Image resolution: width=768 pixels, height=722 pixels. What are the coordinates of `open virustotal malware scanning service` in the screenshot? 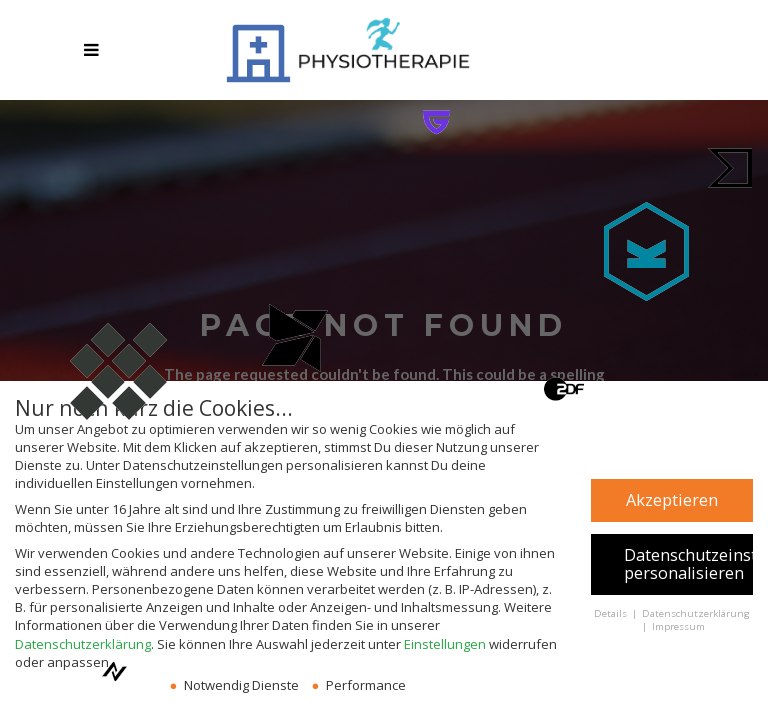 It's located at (730, 168).